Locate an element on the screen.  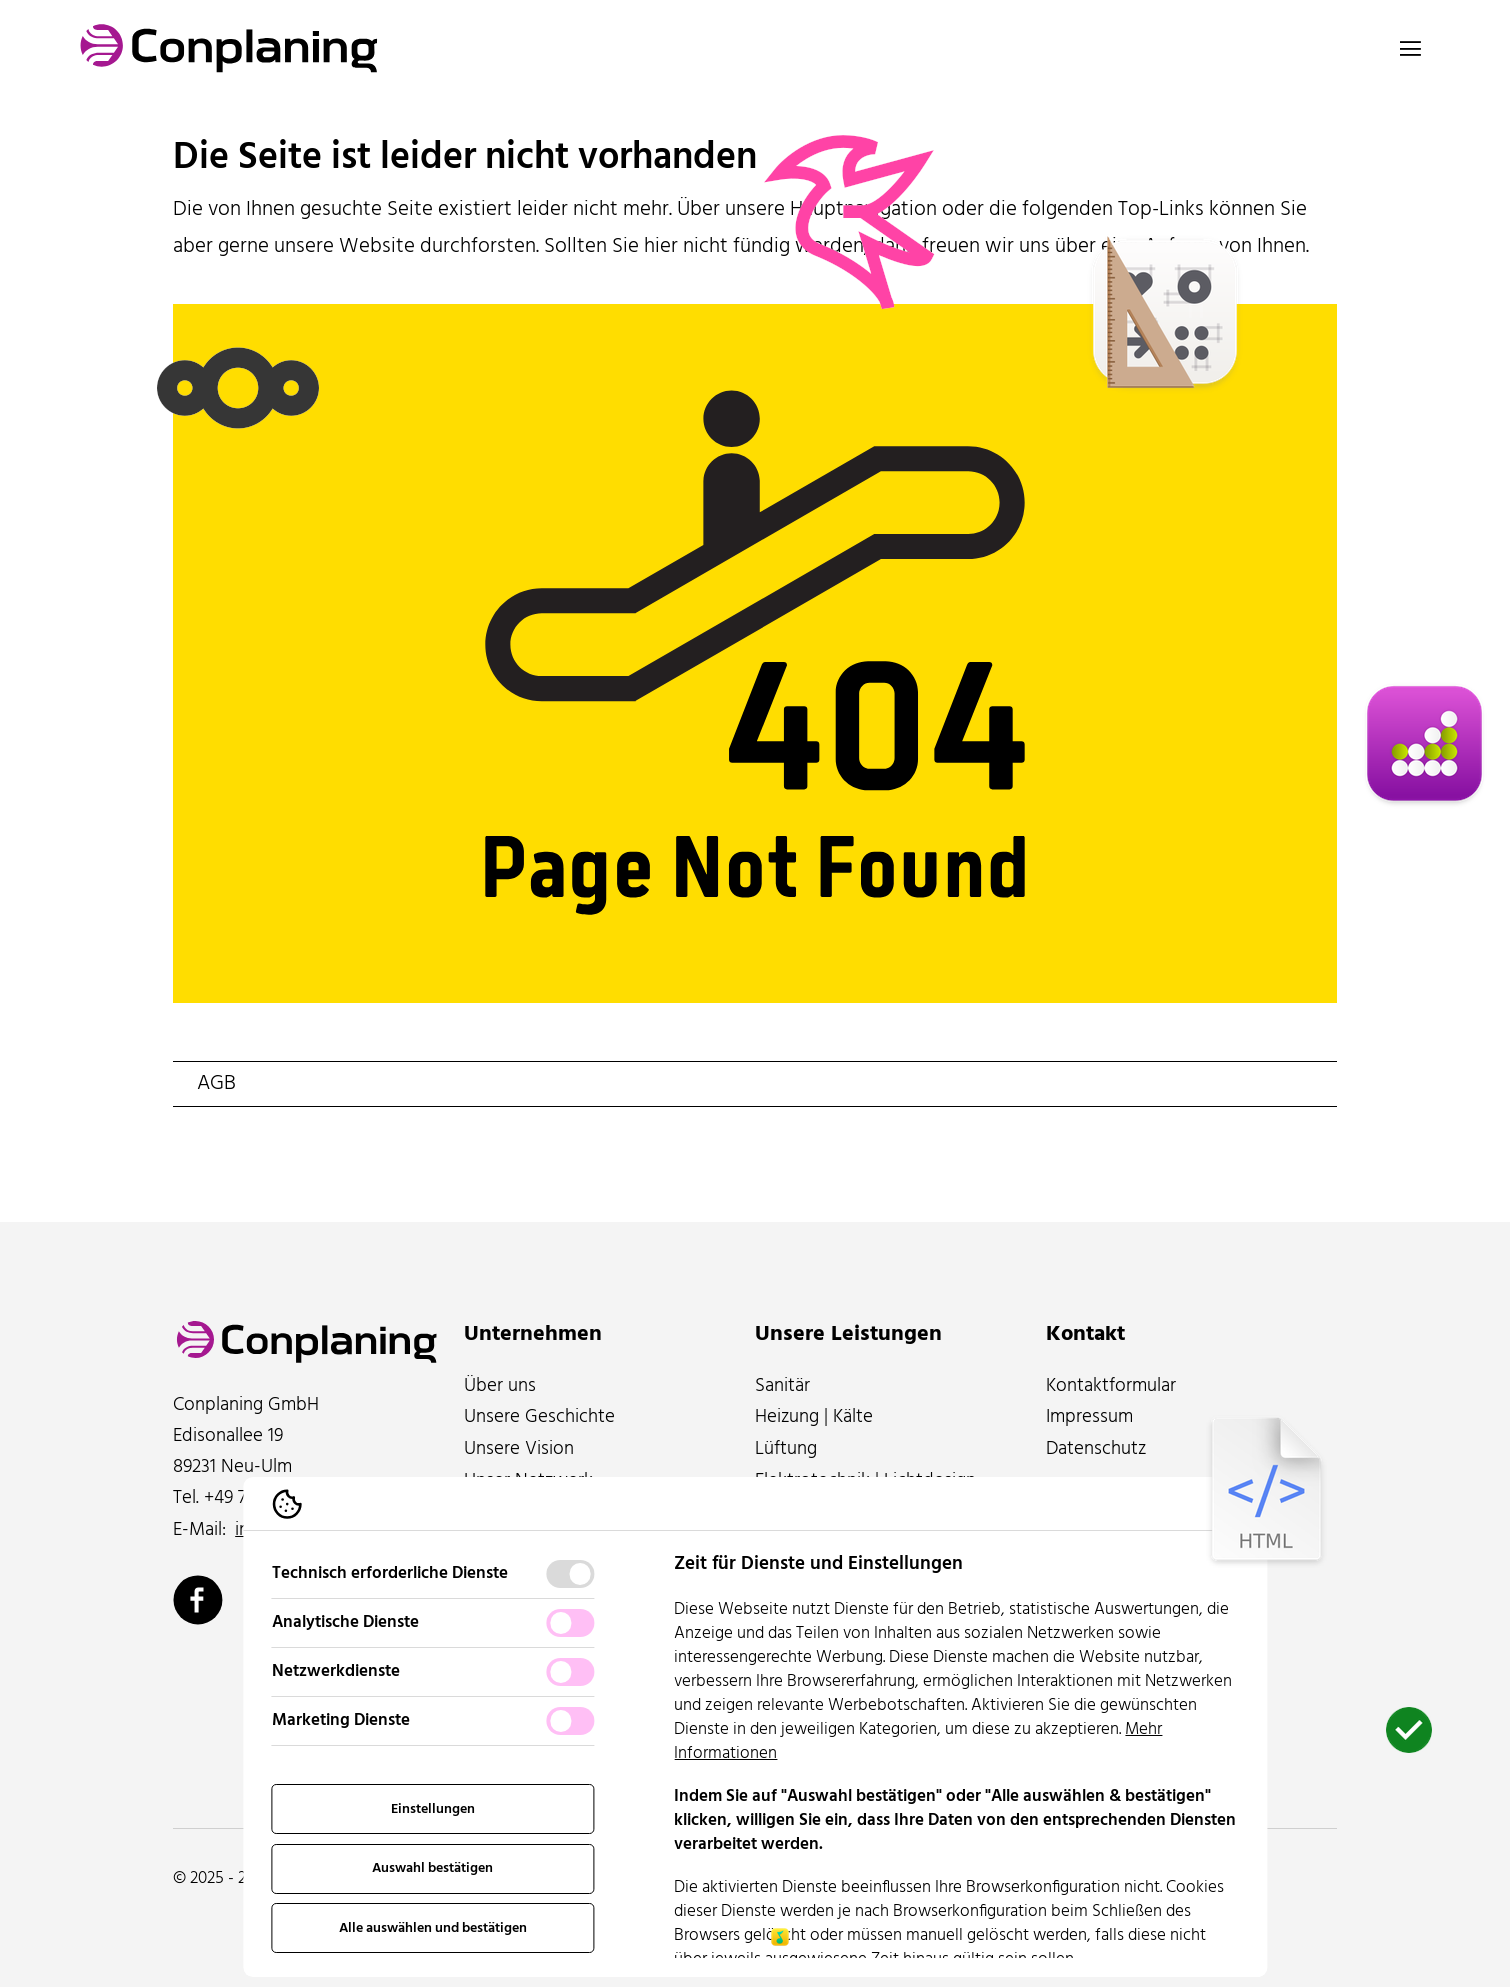
an HTML document or webpage file is located at coordinates (1266, 1491).